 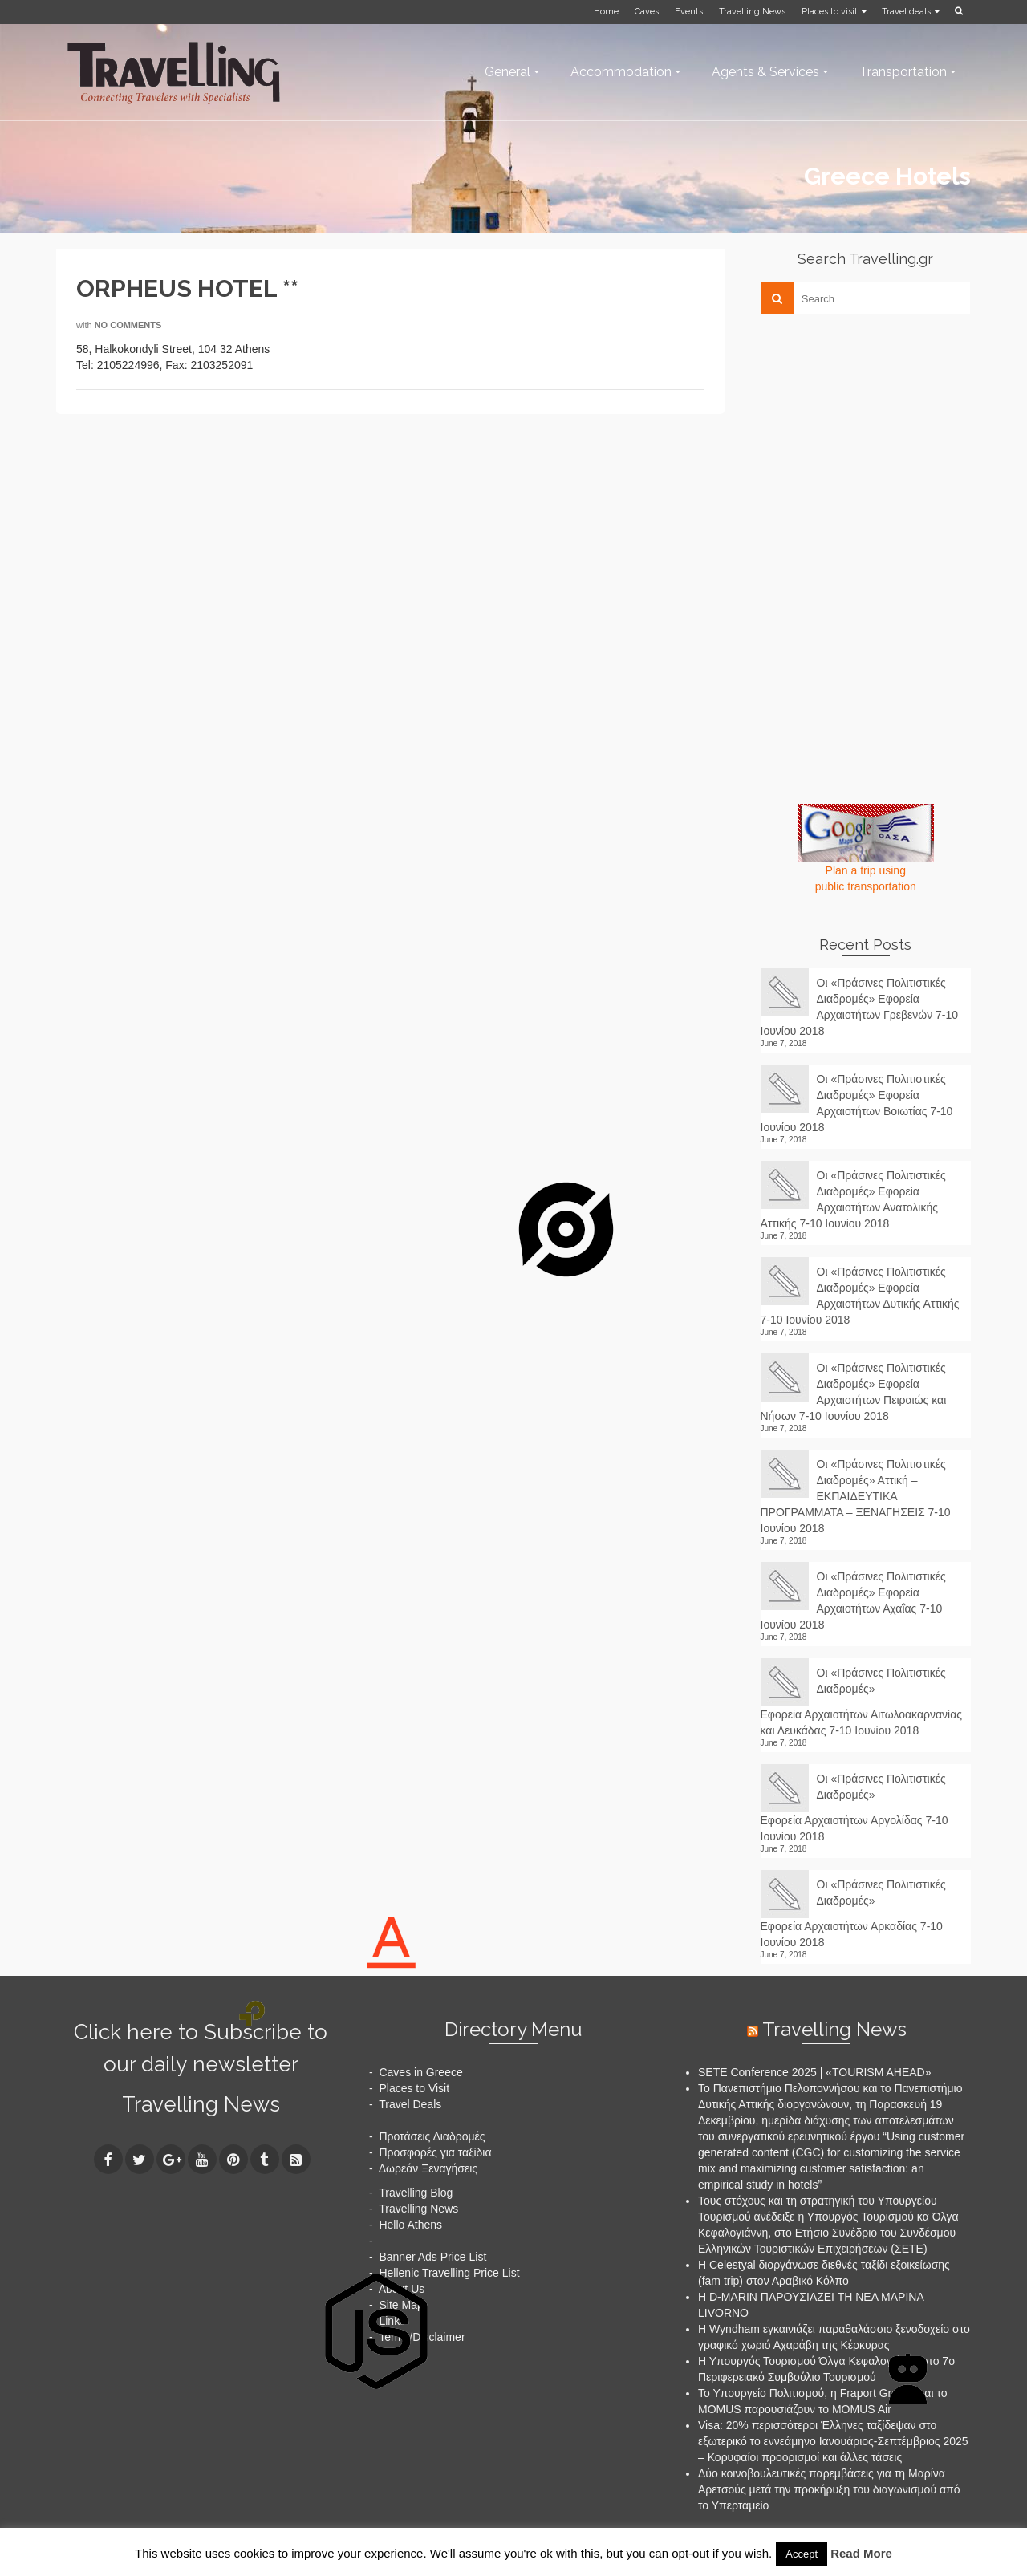 I want to click on tp-link brand logo, so click(x=252, y=2014).